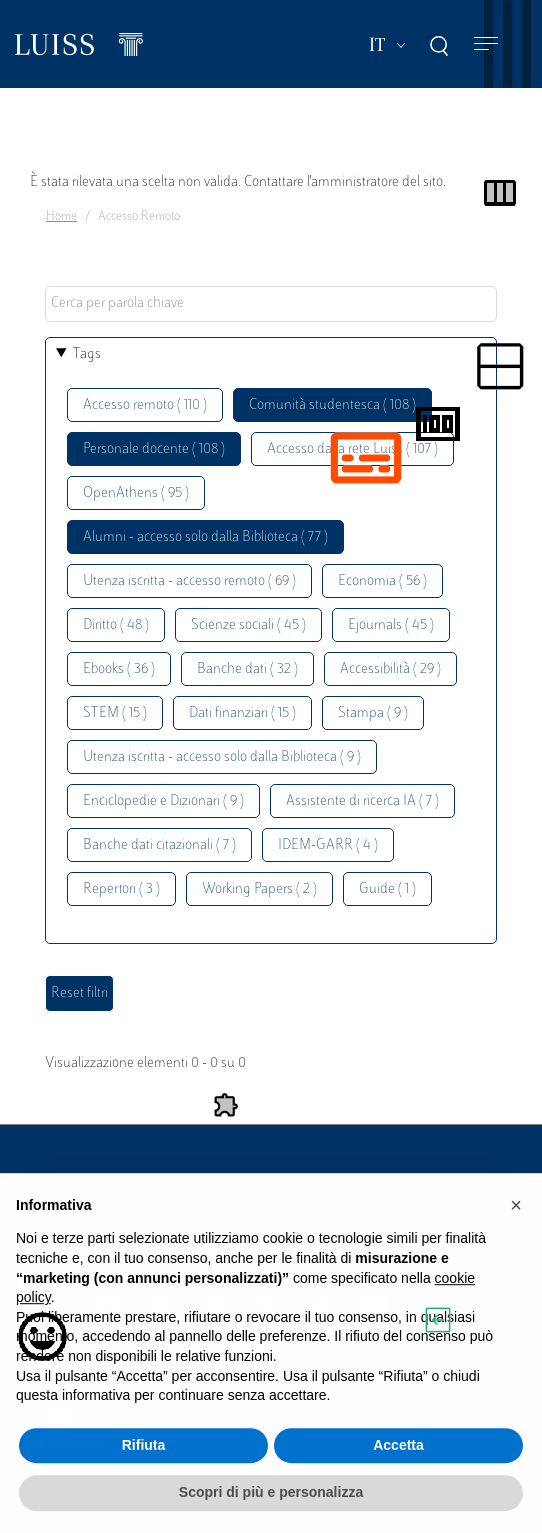  What do you see at coordinates (438, 424) in the screenshot?
I see `view currency or money-related information` at bounding box center [438, 424].